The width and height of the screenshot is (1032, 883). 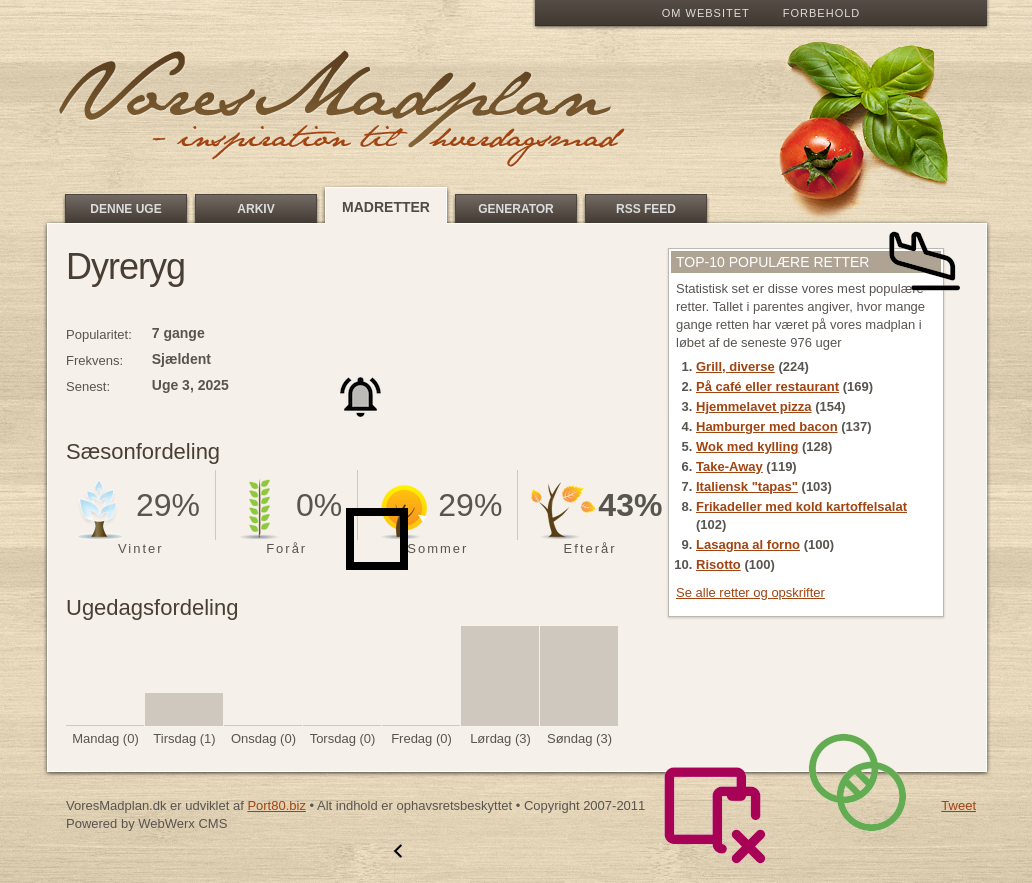 I want to click on indicates flight arrival or landing status, so click(x=921, y=261).